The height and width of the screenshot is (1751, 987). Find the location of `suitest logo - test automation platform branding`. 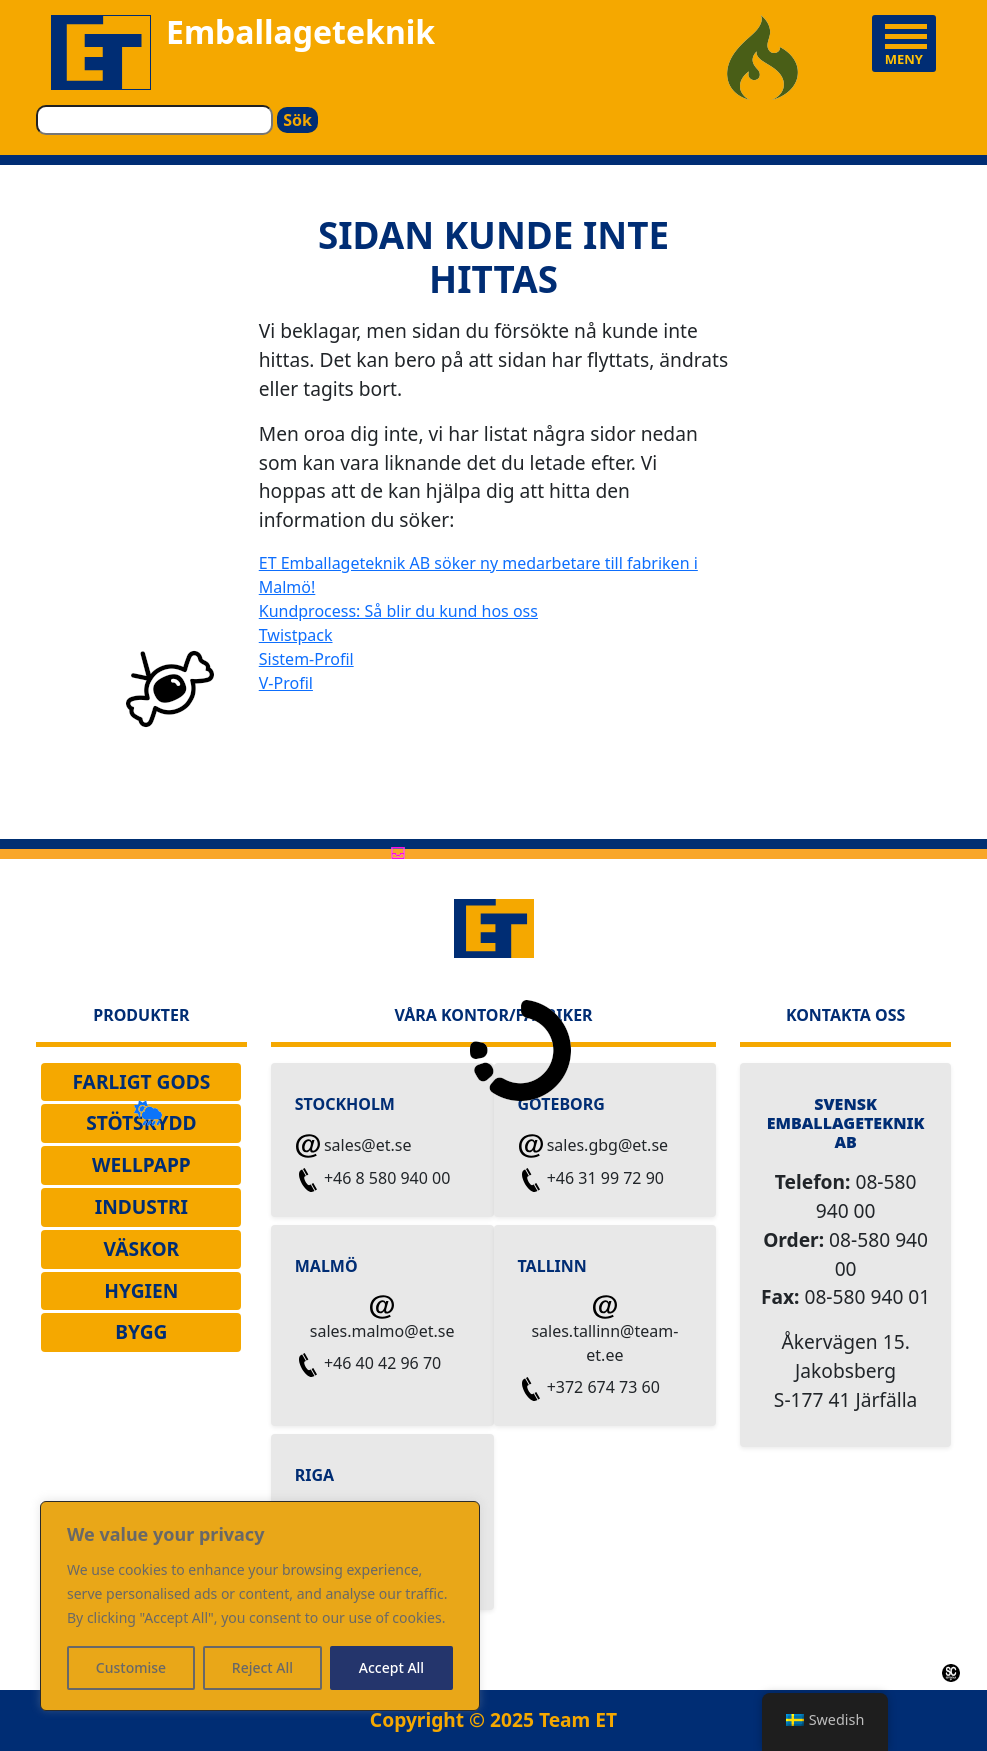

suitest logo - test automation platform branding is located at coordinates (170, 689).